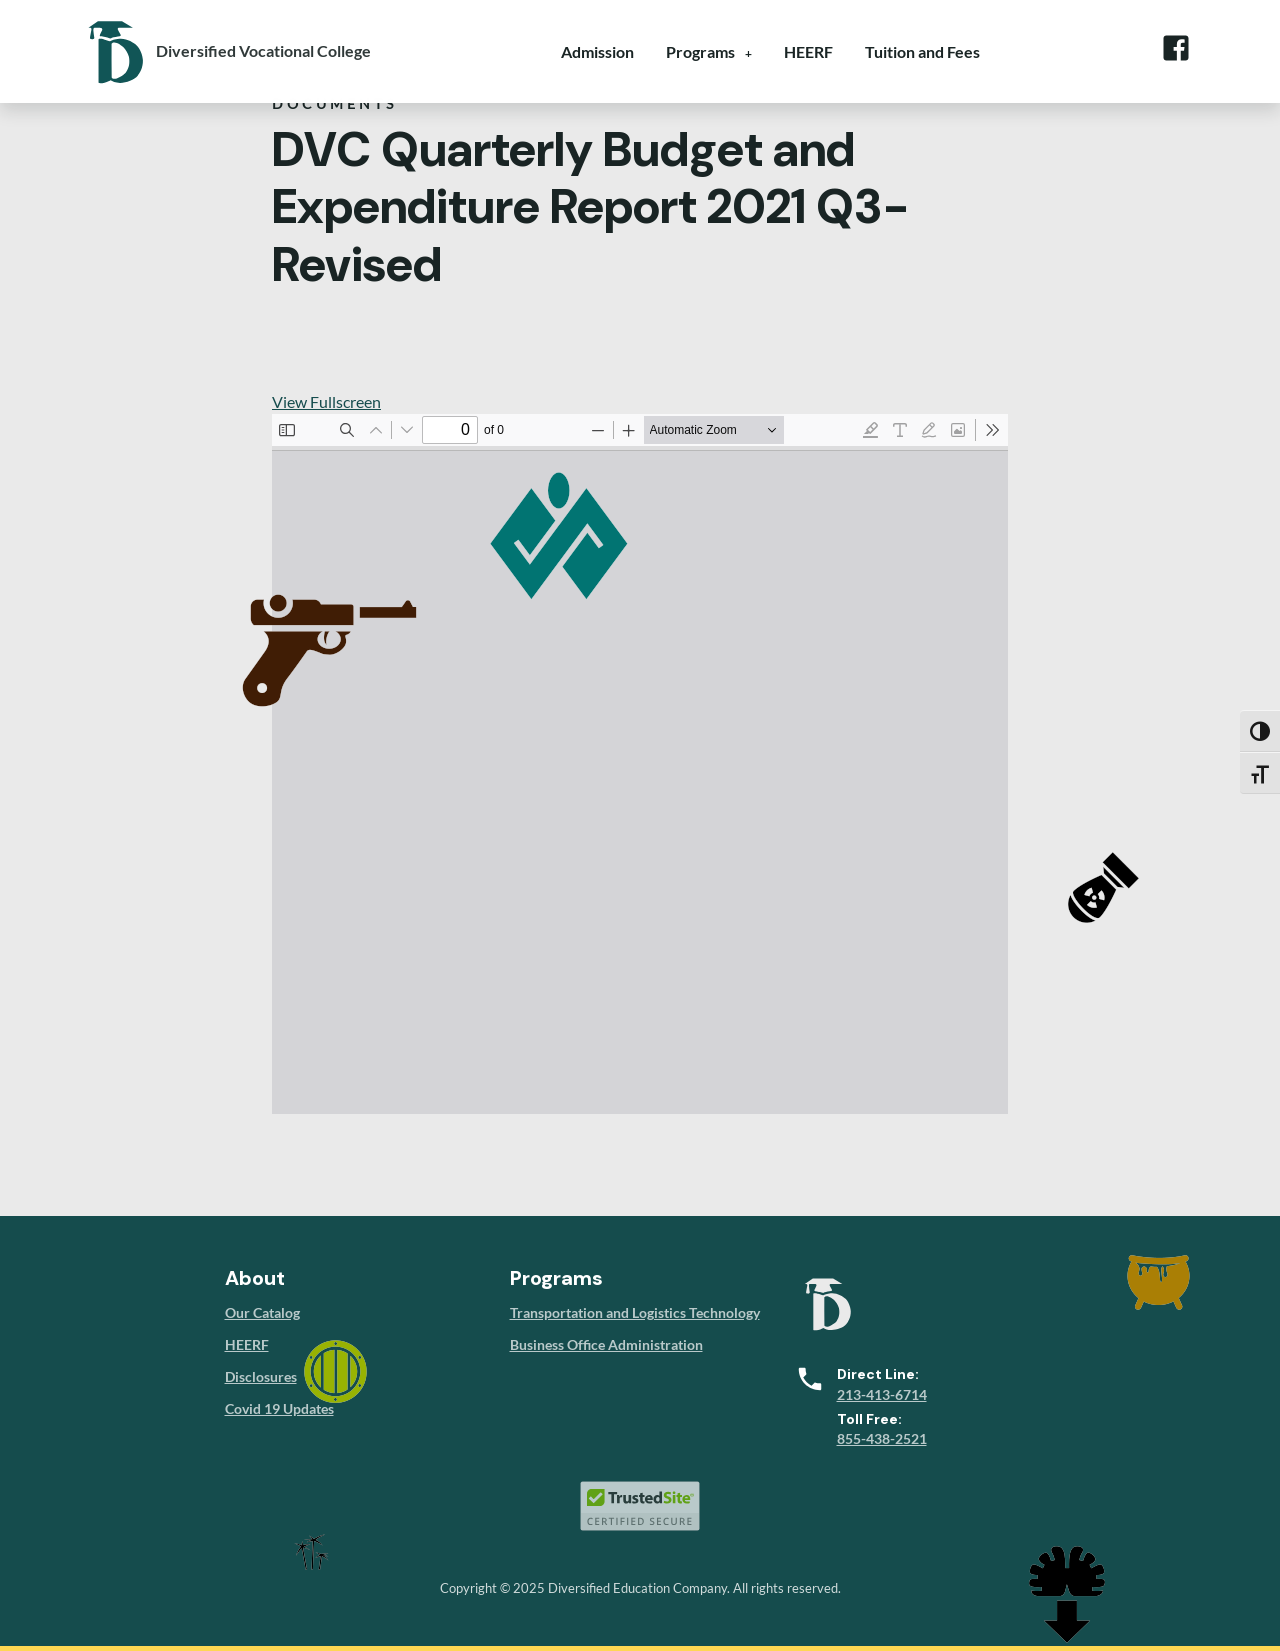 The height and width of the screenshot is (1651, 1280). What do you see at coordinates (311, 1551) in the screenshot?
I see `view ancient or historical documents` at bounding box center [311, 1551].